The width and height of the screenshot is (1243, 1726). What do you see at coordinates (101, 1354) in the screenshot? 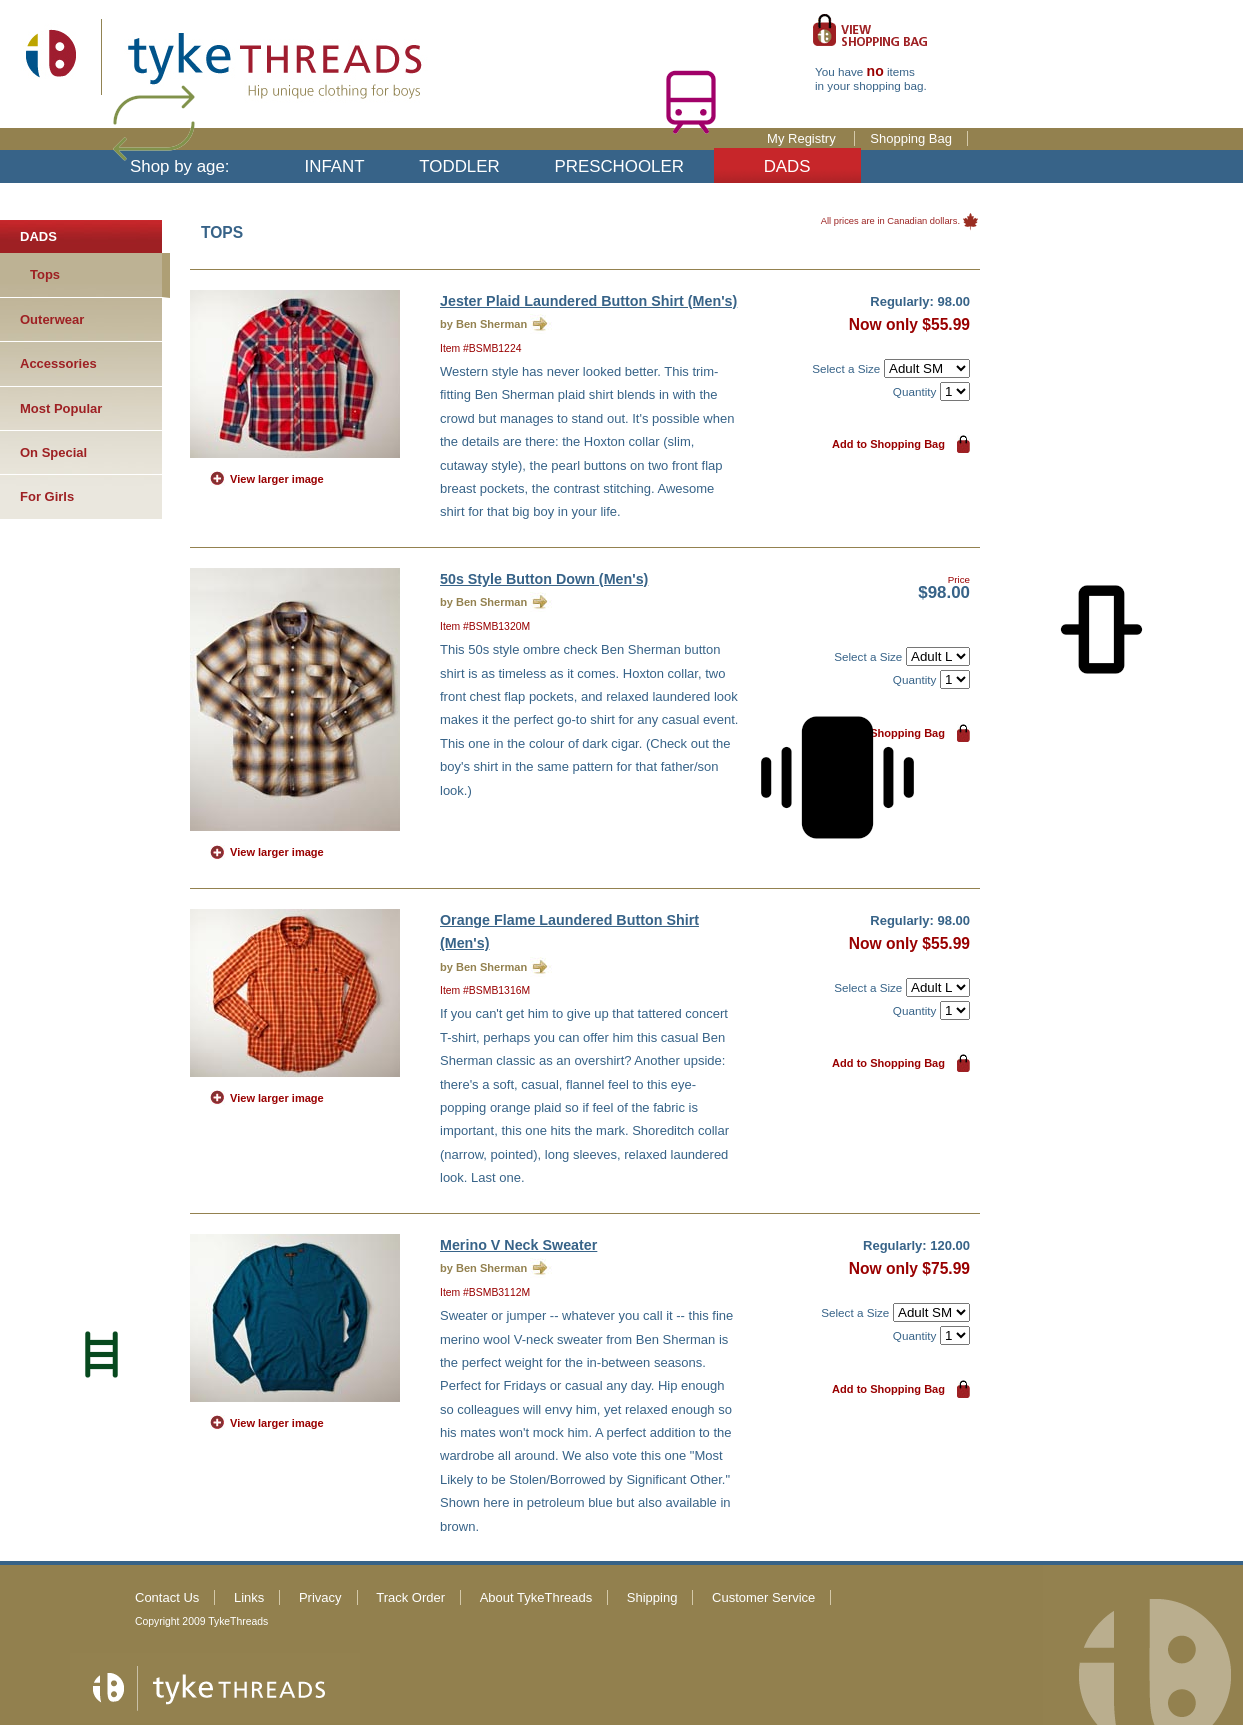
I see `access step-by-step instructions or tutorials` at bounding box center [101, 1354].